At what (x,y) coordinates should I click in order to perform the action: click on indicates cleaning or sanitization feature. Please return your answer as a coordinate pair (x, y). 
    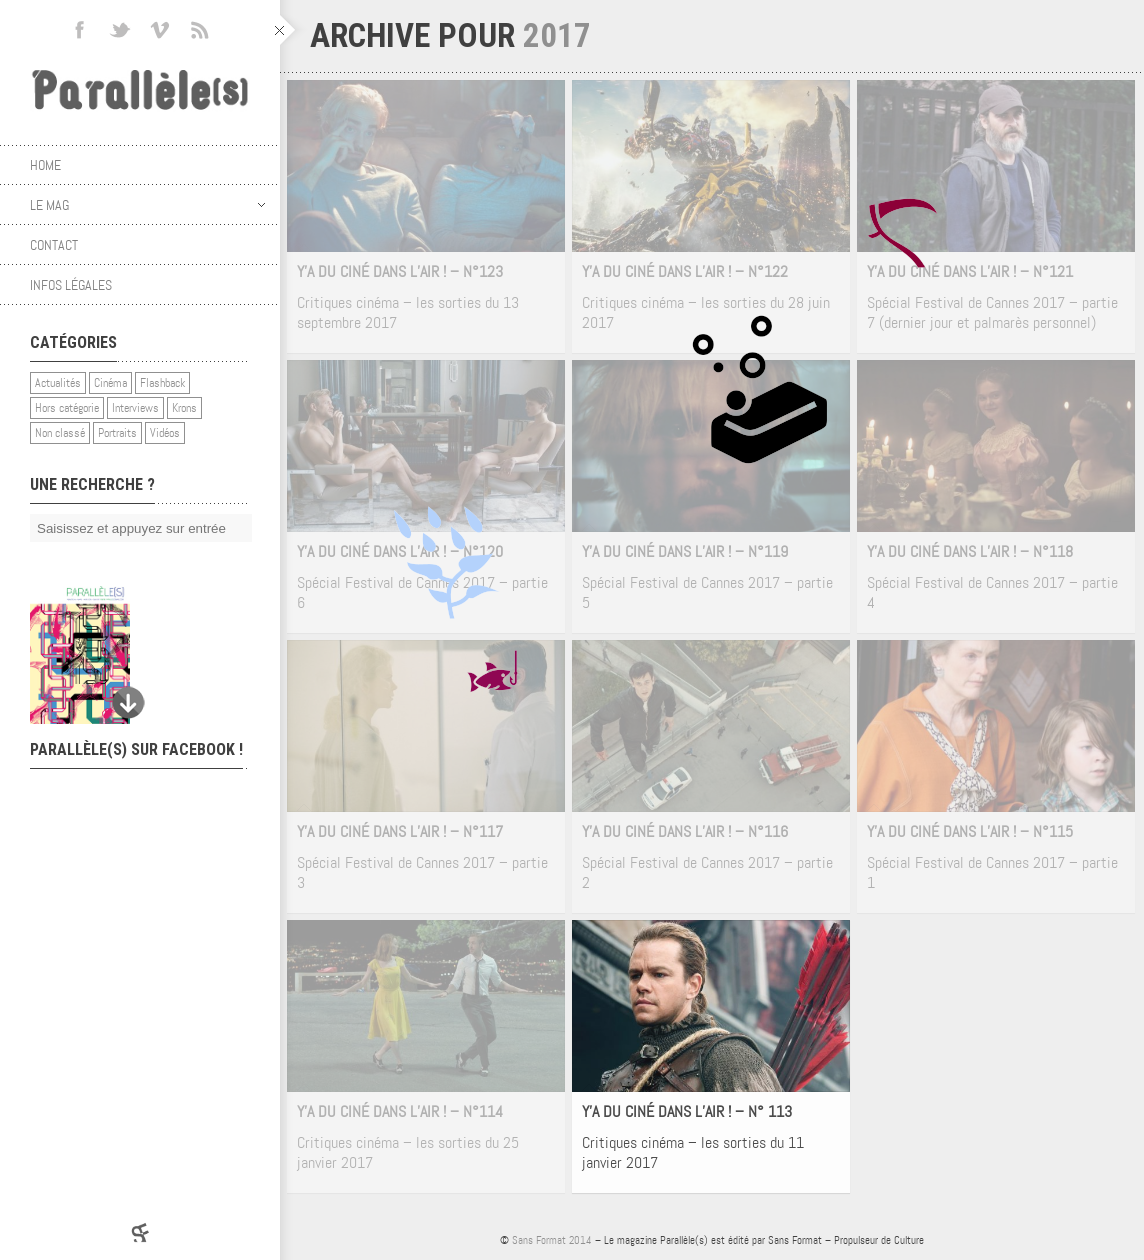
    Looking at the image, I should click on (764, 392).